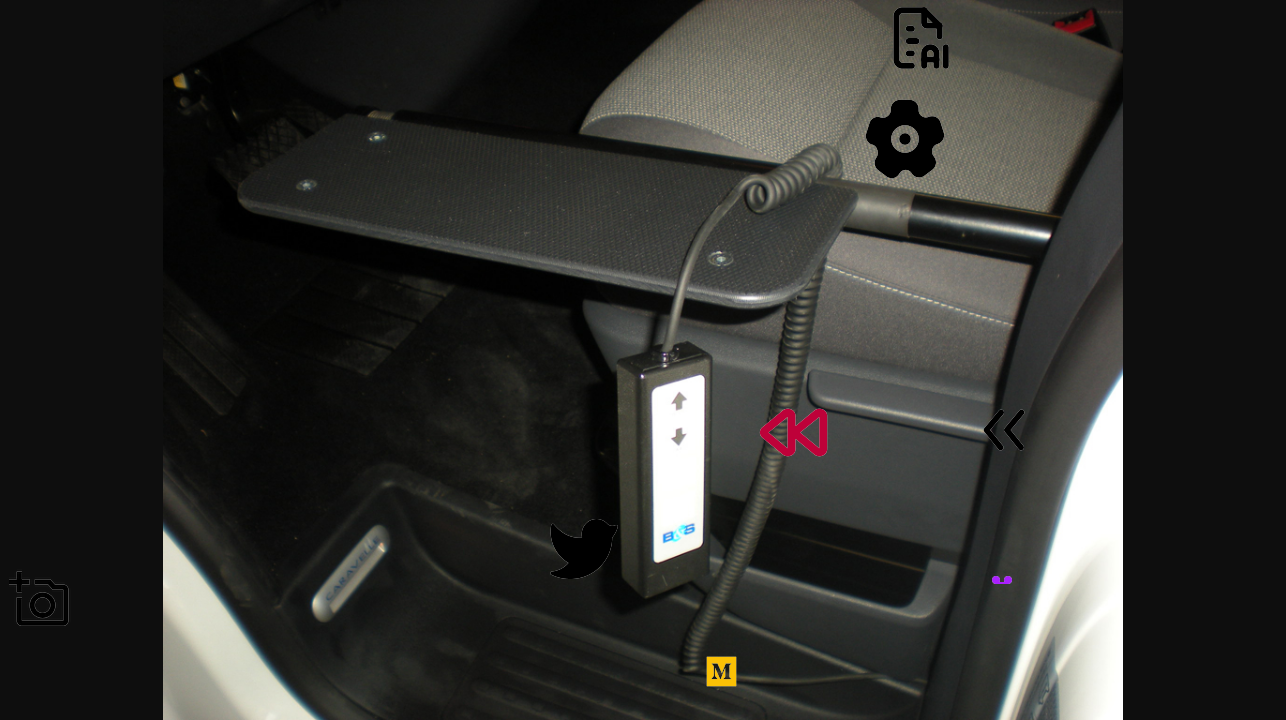 Image resolution: width=1286 pixels, height=720 pixels. Describe the element at coordinates (797, 432) in the screenshot. I see `rewind or skip backward in media playback` at that location.